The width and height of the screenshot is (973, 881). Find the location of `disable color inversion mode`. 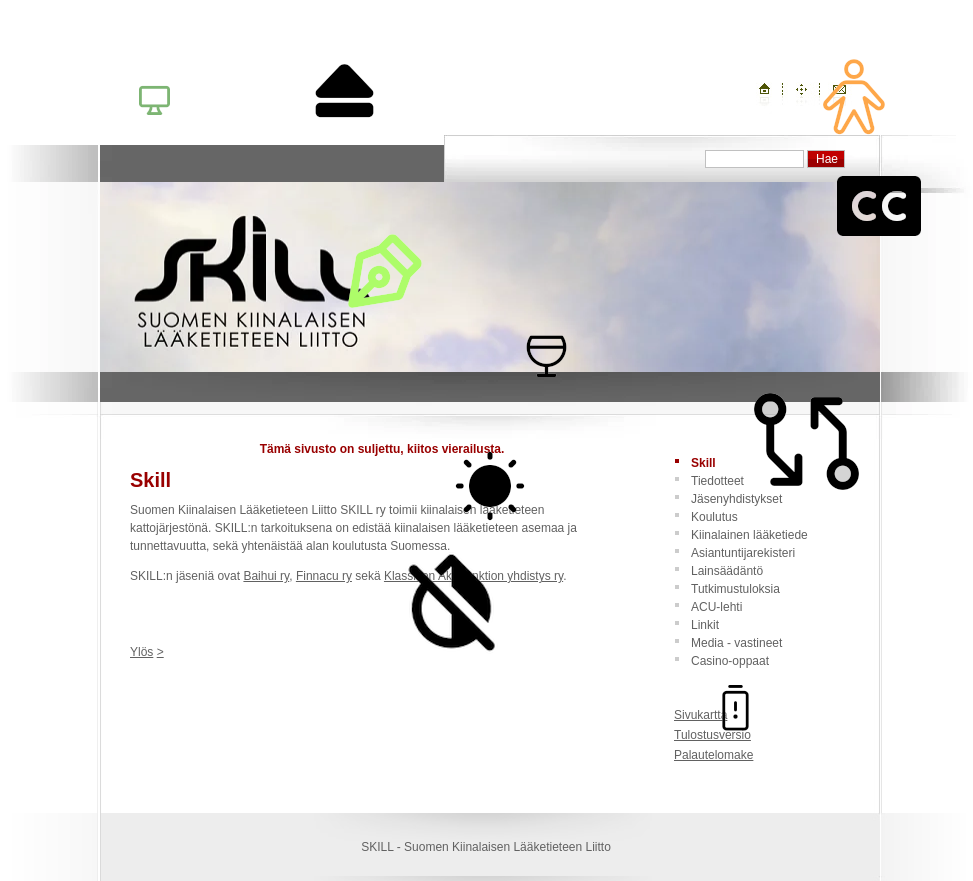

disable color inversion mode is located at coordinates (451, 600).